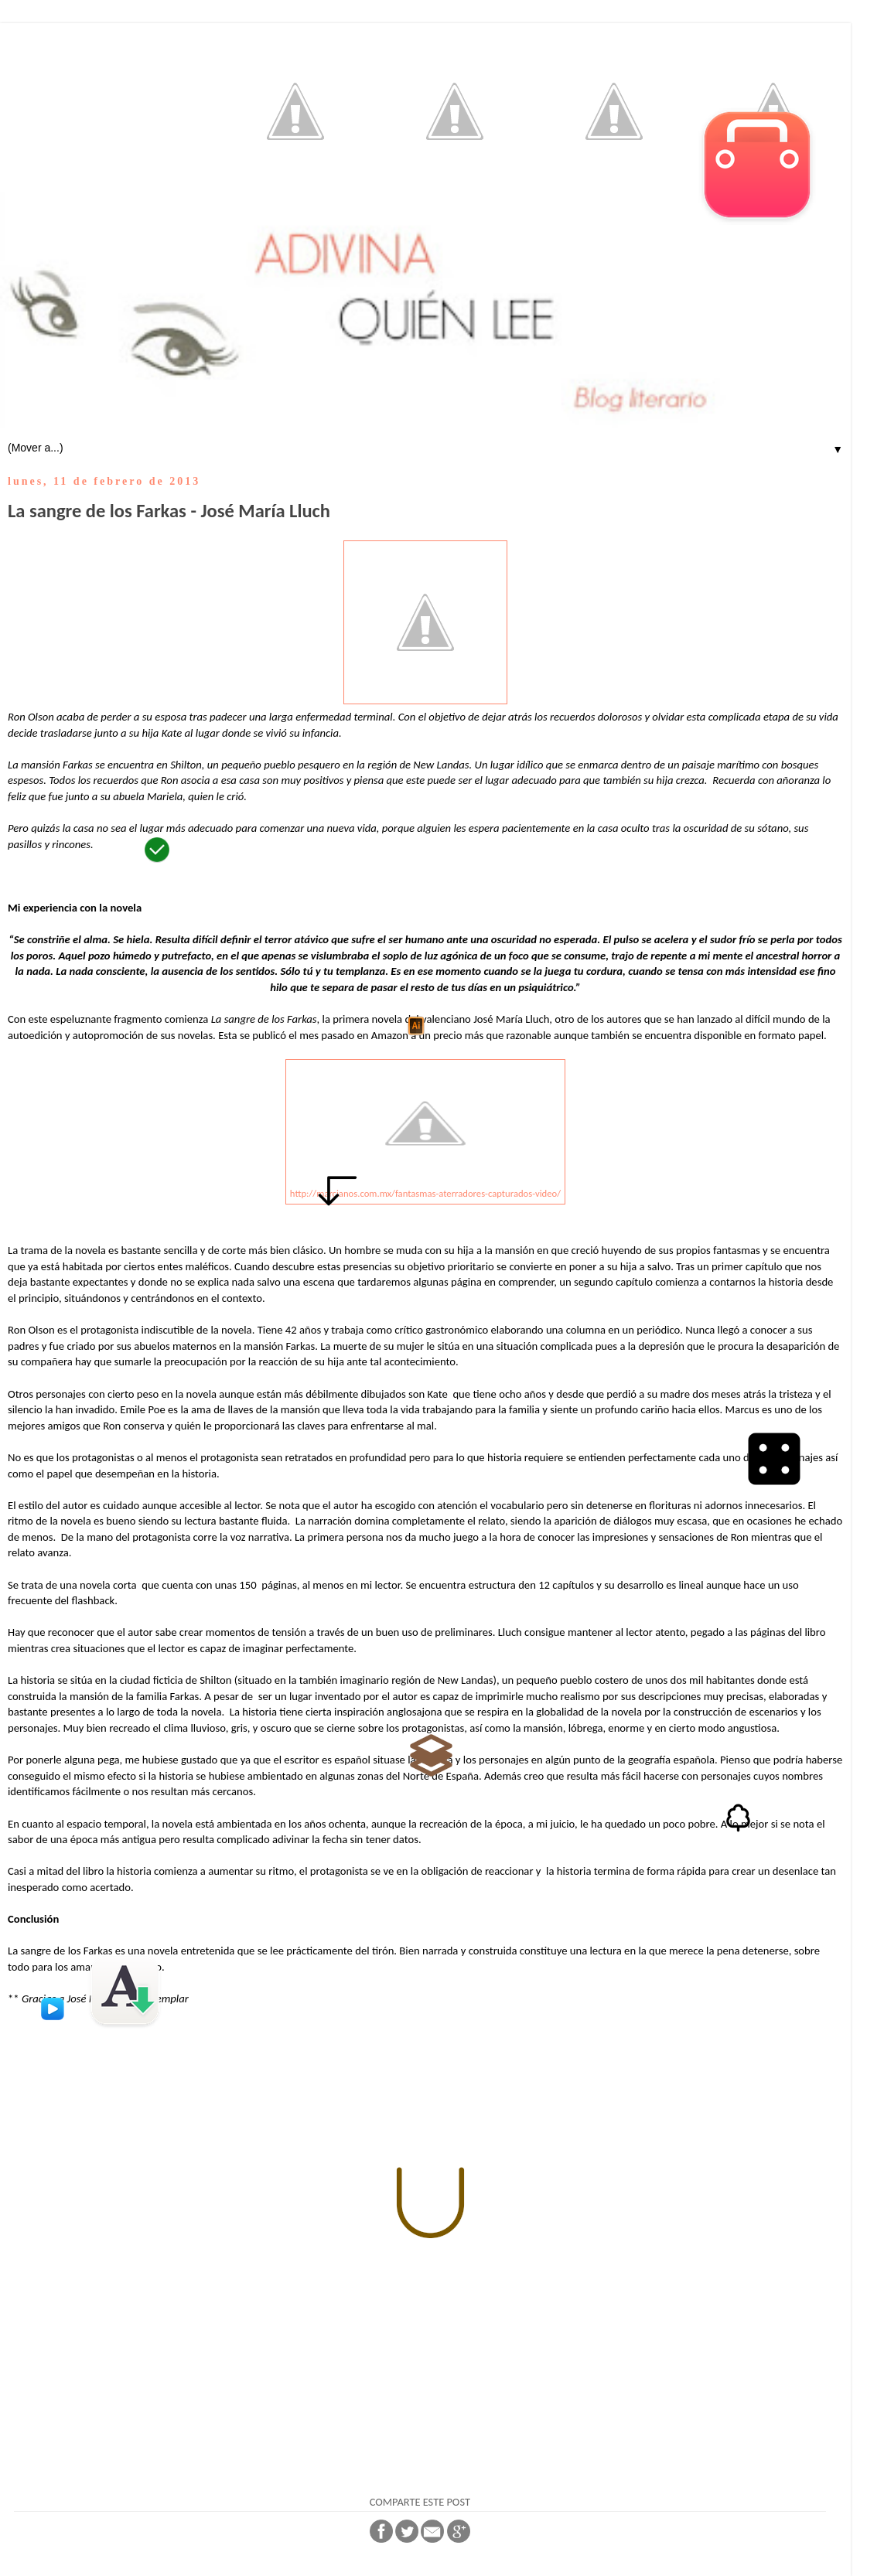 This screenshot has width=884, height=2576. What do you see at coordinates (431, 1755) in the screenshot?
I see `view middle layer in a stack` at bounding box center [431, 1755].